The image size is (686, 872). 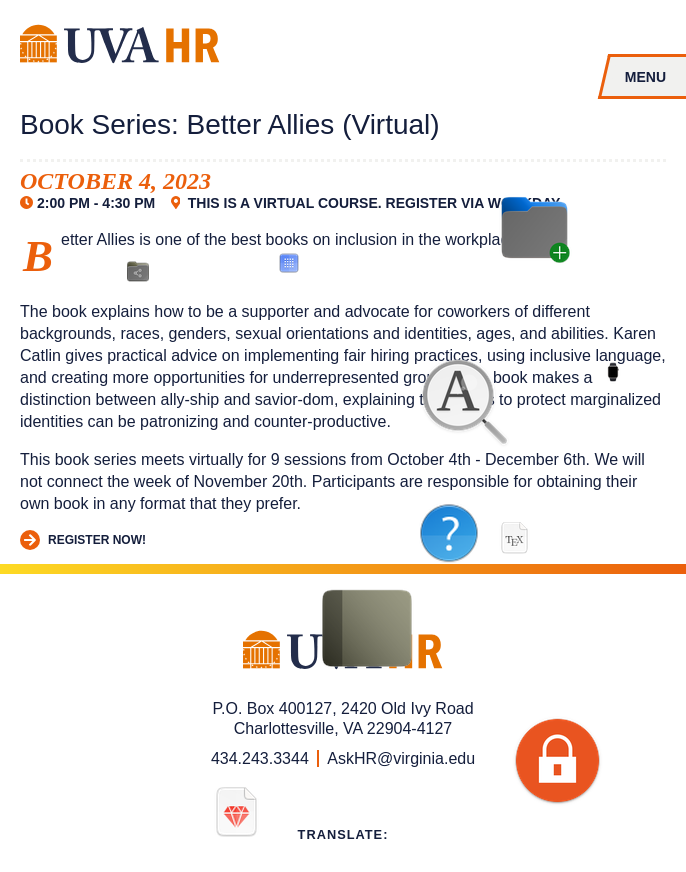 What do you see at coordinates (138, 271) in the screenshot?
I see `open public shared folder` at bounding box center [138, 271].